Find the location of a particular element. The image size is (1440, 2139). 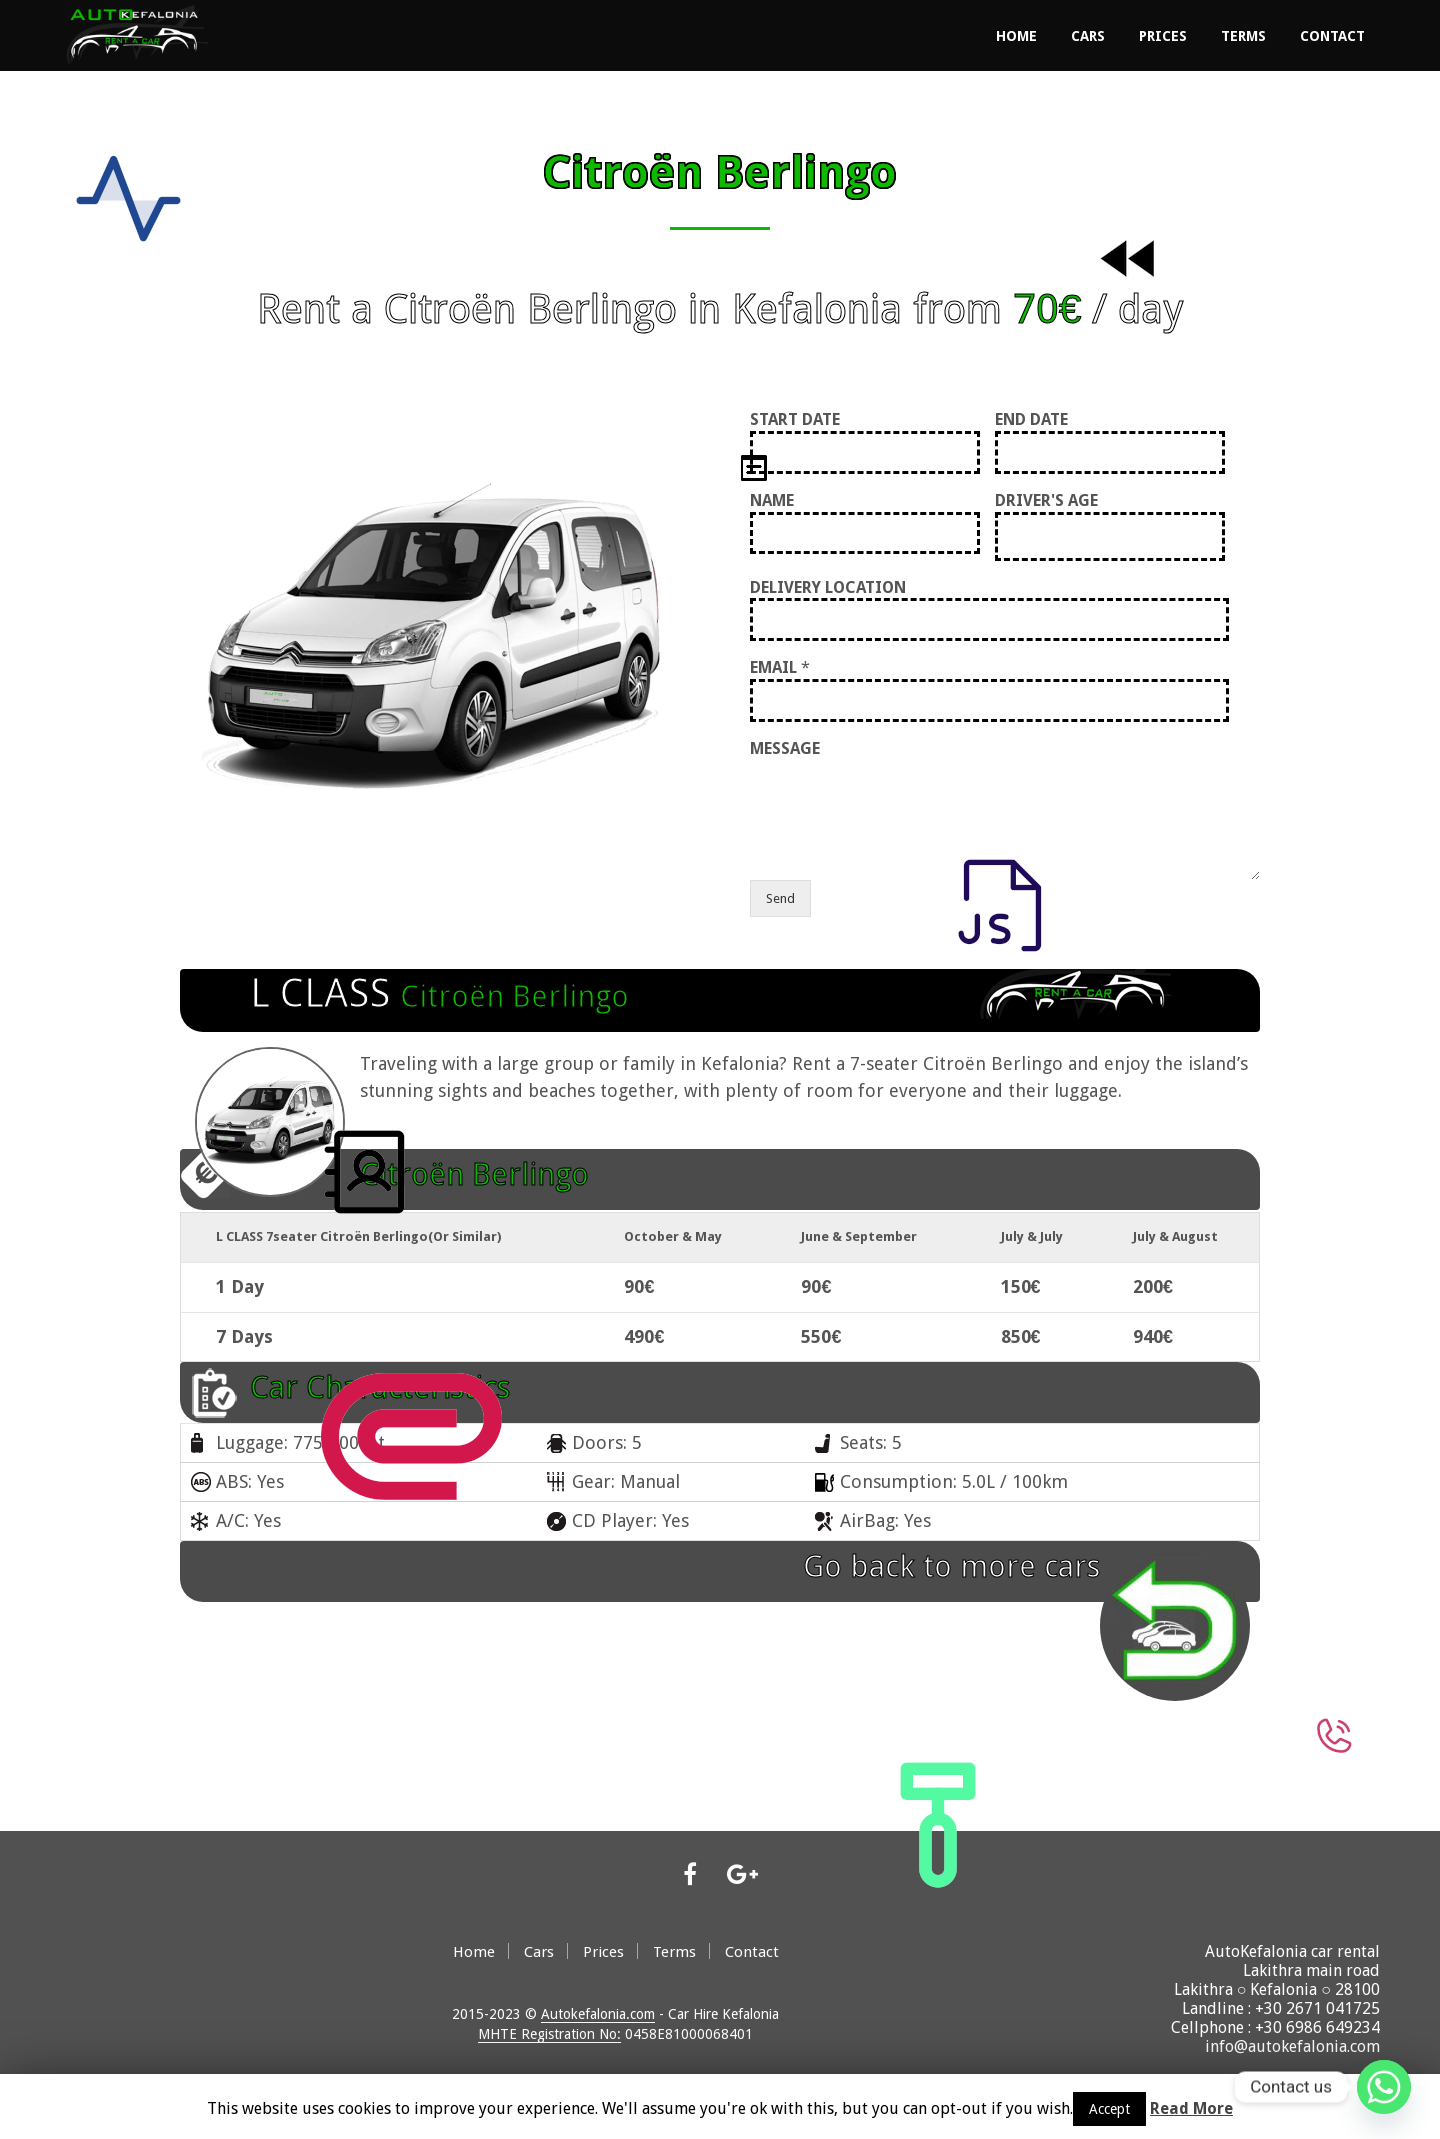

make a phone call is located at coordinates (1335, 1735).